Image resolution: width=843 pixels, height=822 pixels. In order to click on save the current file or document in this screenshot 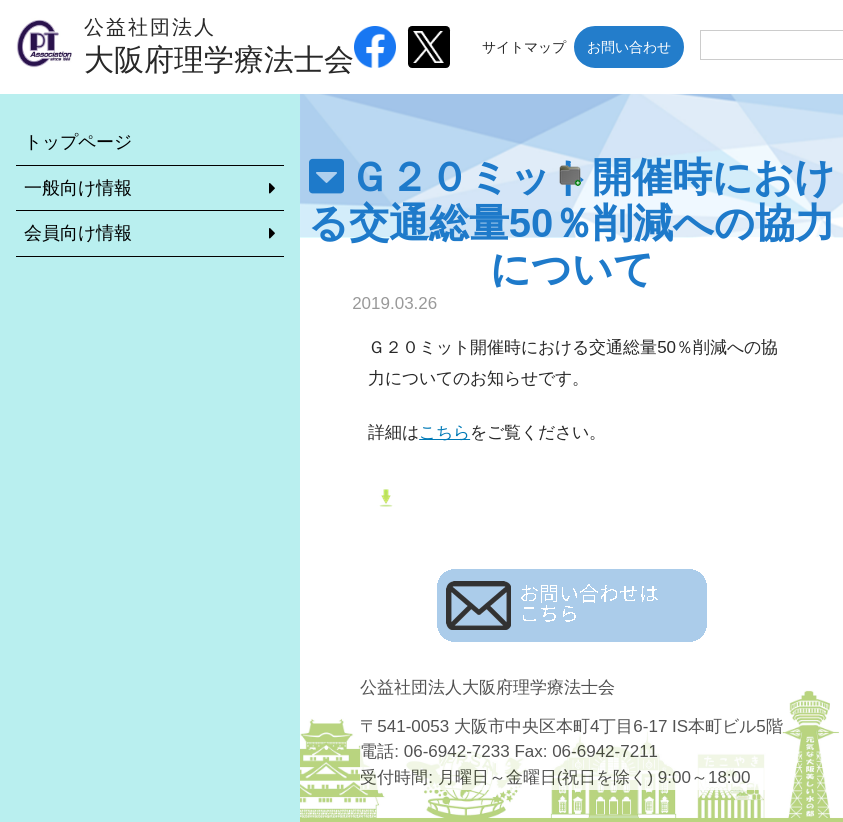, I will do `click(386, 497)`.